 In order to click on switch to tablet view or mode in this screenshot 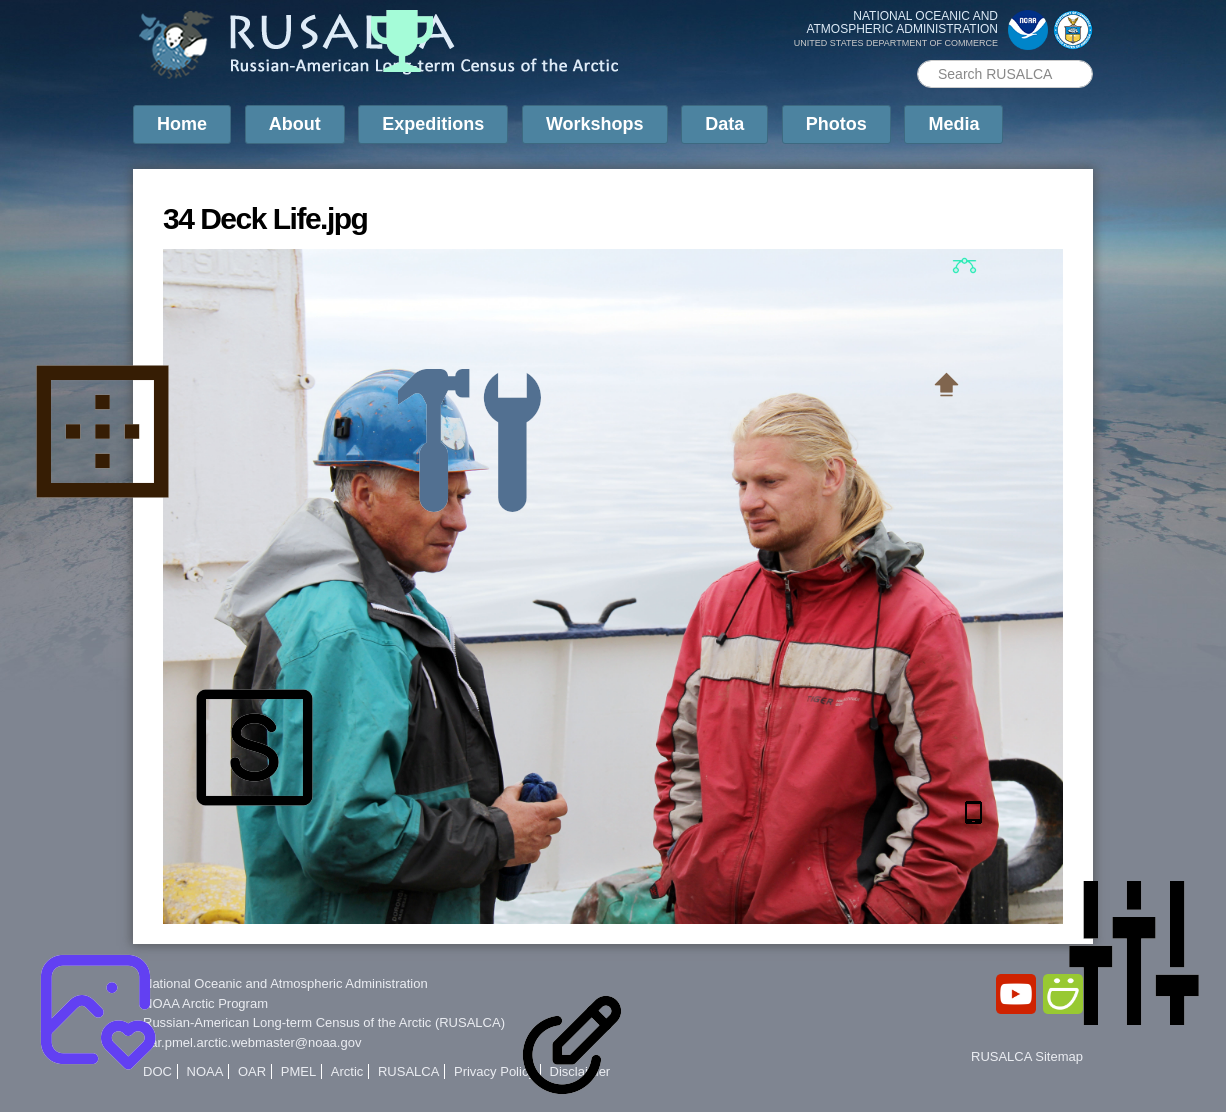, I will do `click(973, 812)`.